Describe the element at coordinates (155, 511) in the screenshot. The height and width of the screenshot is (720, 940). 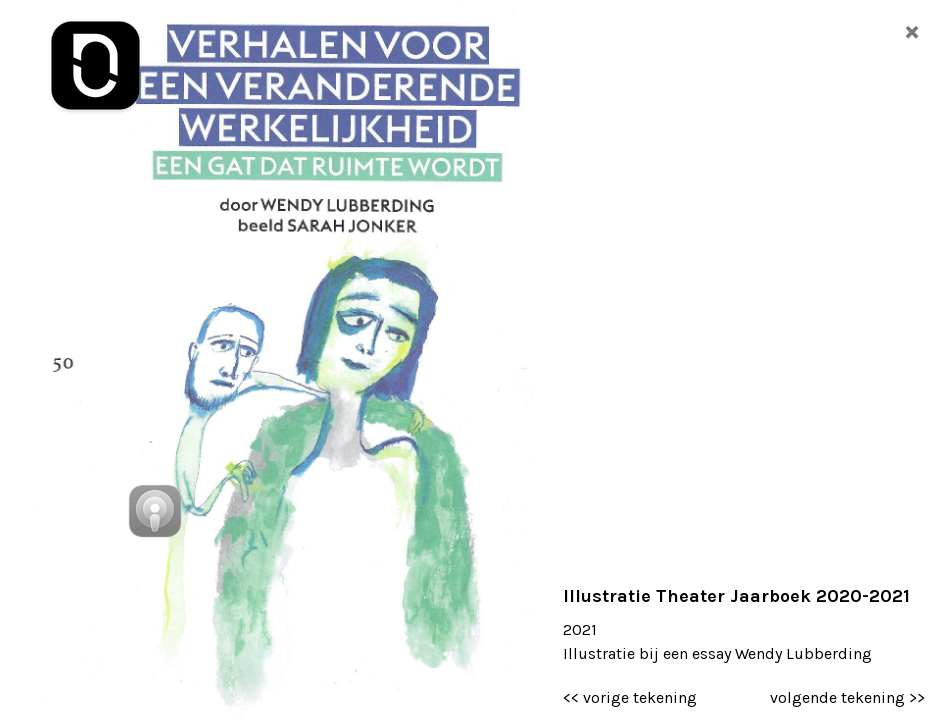
I see `open the Podcasts app` at that location.